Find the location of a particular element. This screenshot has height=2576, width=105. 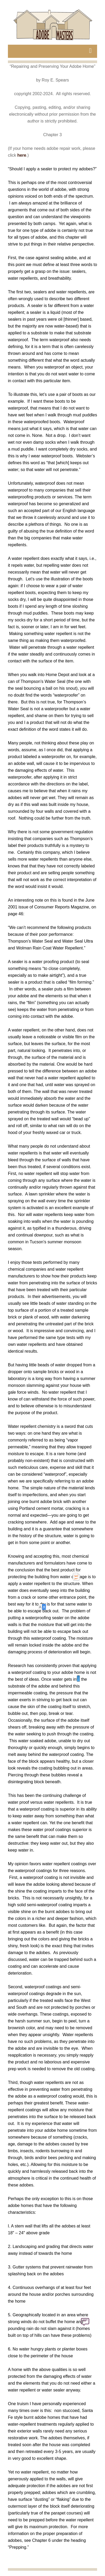

iPhone 15 Pro device icon is located at coordinates (78, 1679).